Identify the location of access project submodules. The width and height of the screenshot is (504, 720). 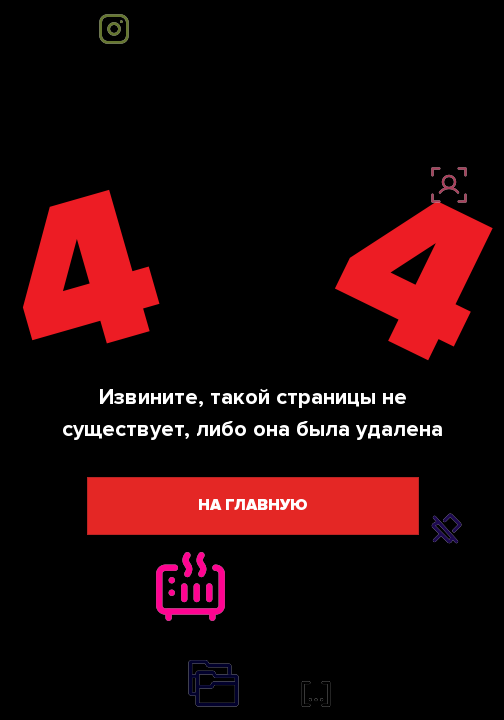
(213, 681).